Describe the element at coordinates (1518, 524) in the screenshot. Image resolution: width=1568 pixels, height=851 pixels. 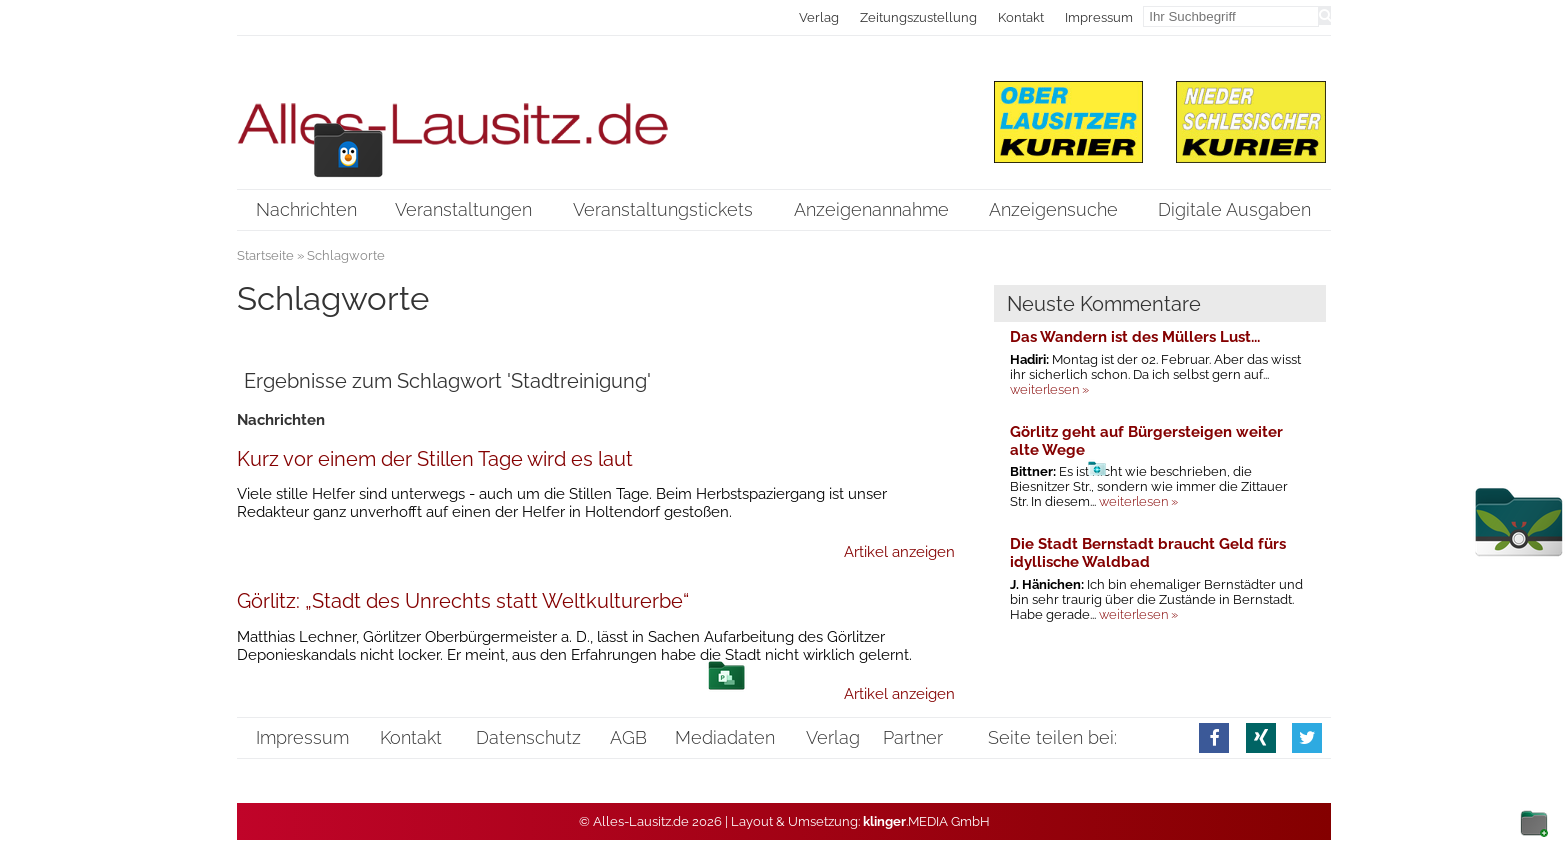
I see `open folder containing pokémon park ball game files` at that location.